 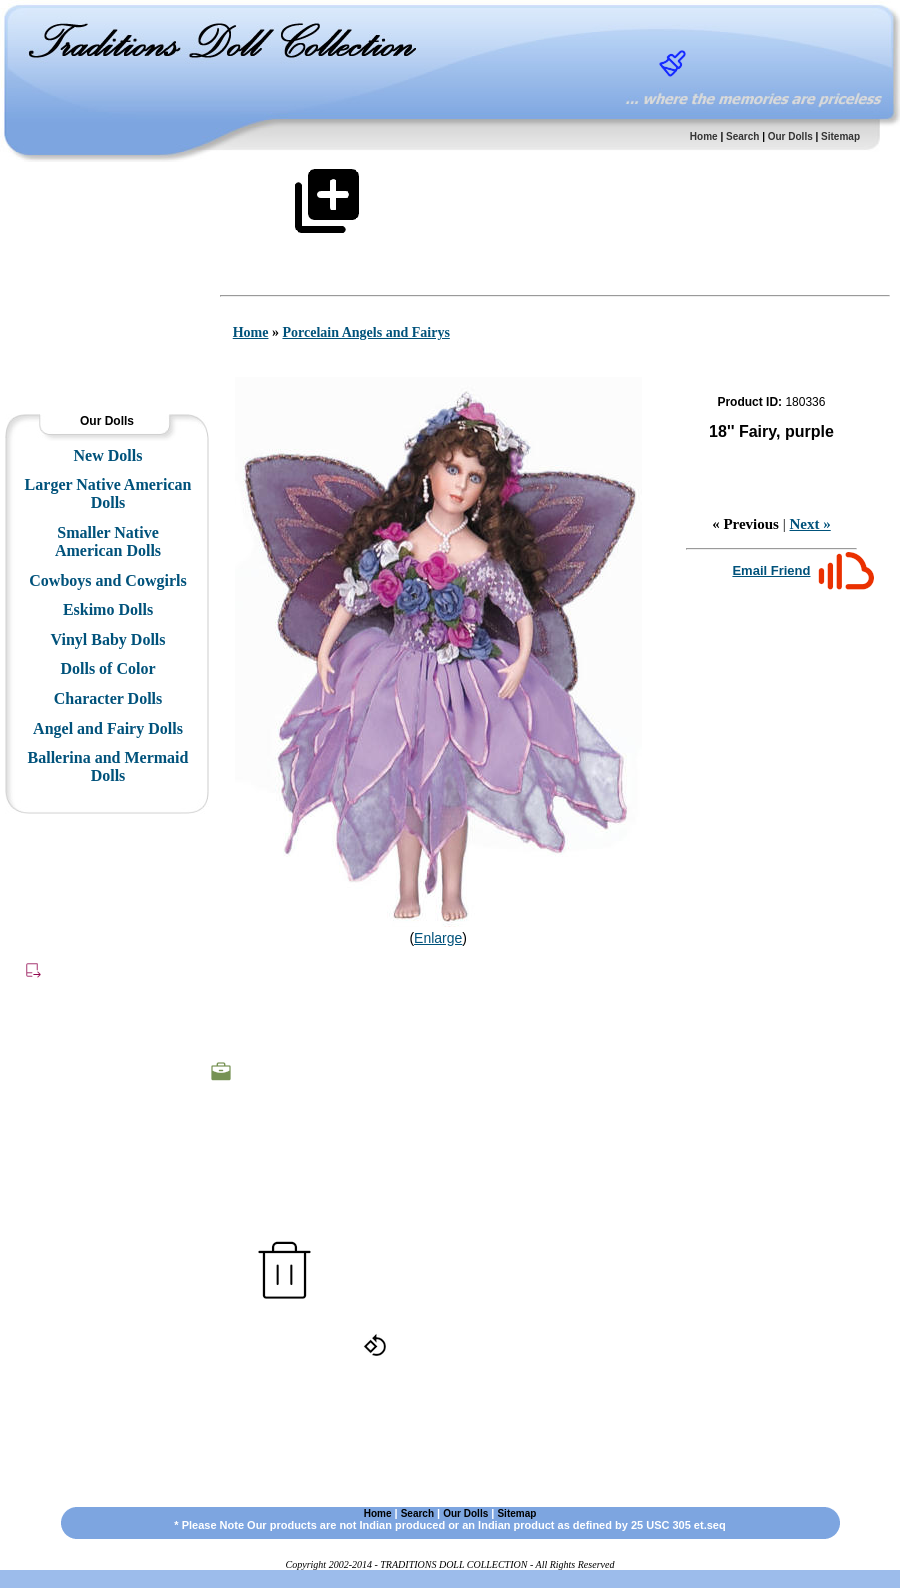 What do you see at coordinates (375, 1345) in the screenshot?
I see `rotate image 90 degrees counterclockwise` at bounding box center [375, 1345].